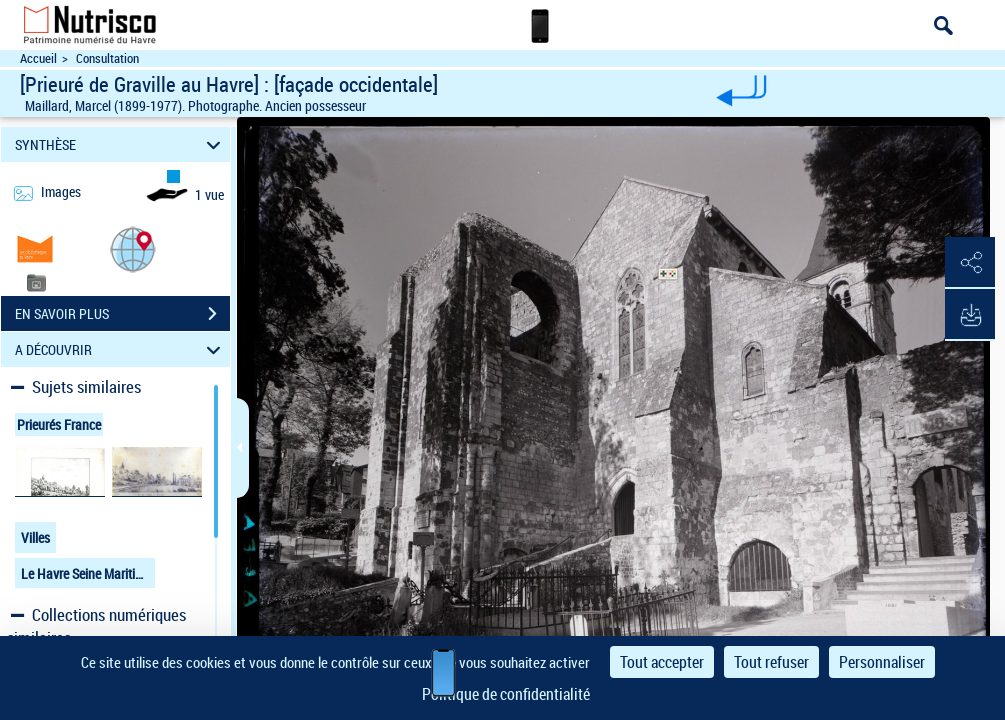 This screenshot has height=720, width=1005. I want to click on reply to all recipients of an email, so click(740, 90).